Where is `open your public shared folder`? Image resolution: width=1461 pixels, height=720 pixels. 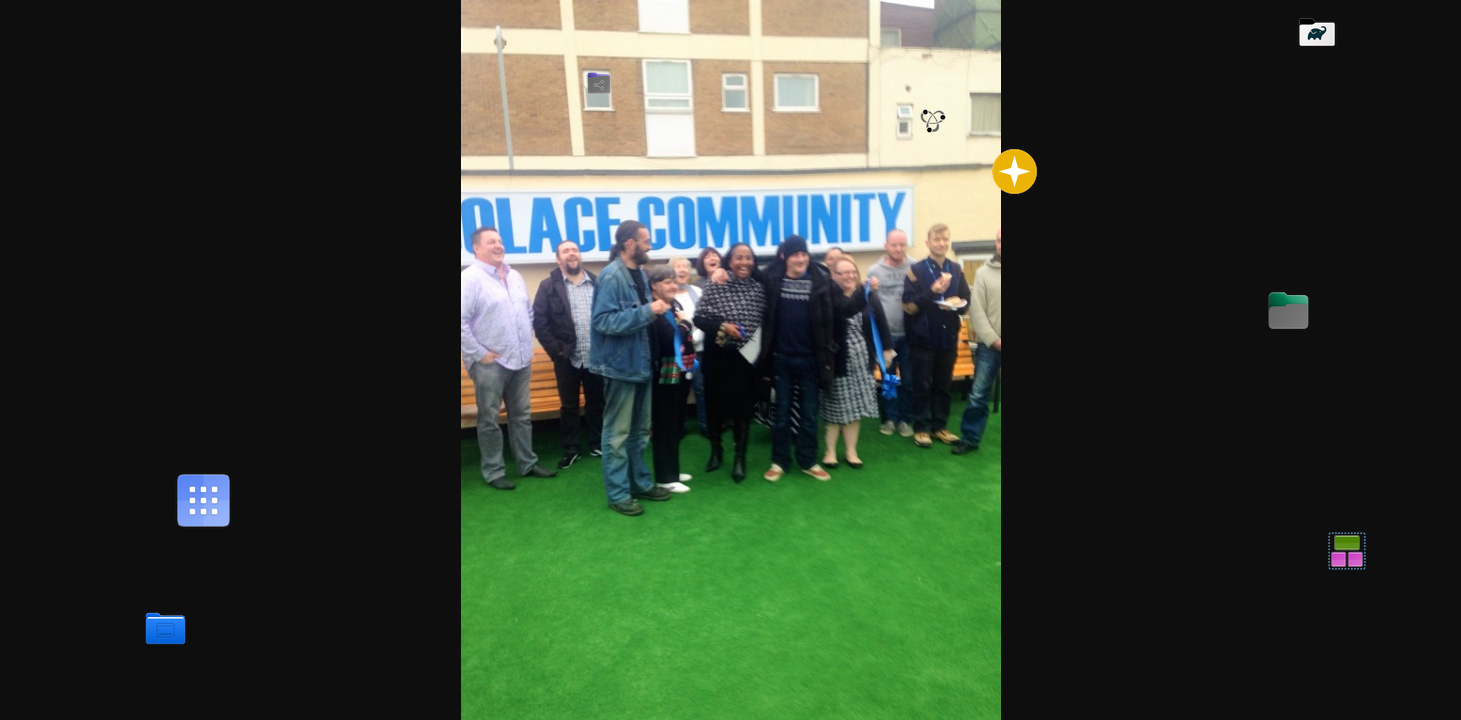 open your public shared folder is located at coordinates (599, 83).